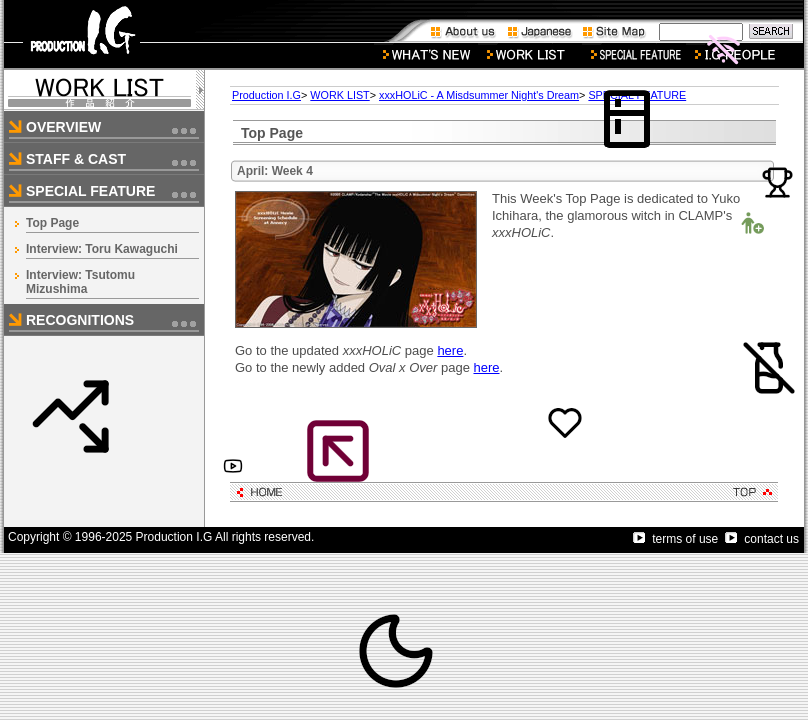  I want to click on toggle dark mode or night theme, so click(396, 651).